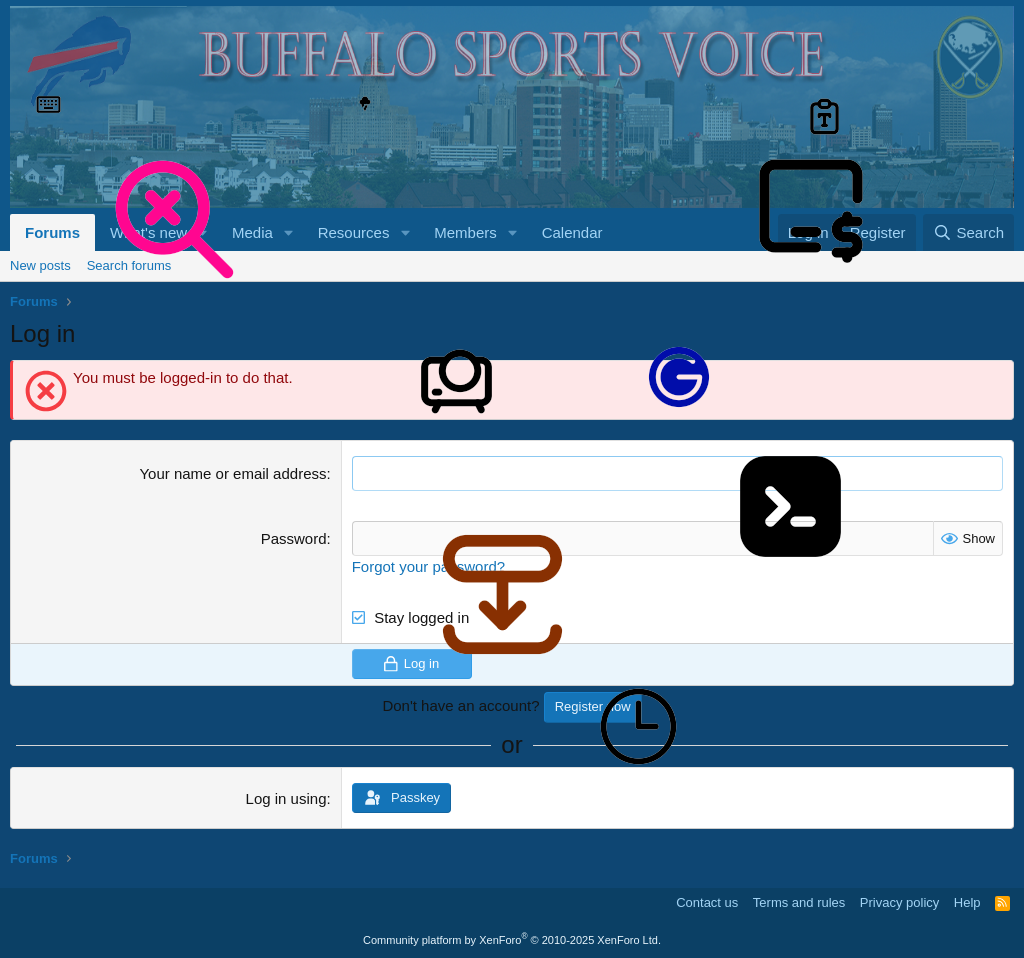  I want to click on open on-screen keyboard, so click(48, 104).